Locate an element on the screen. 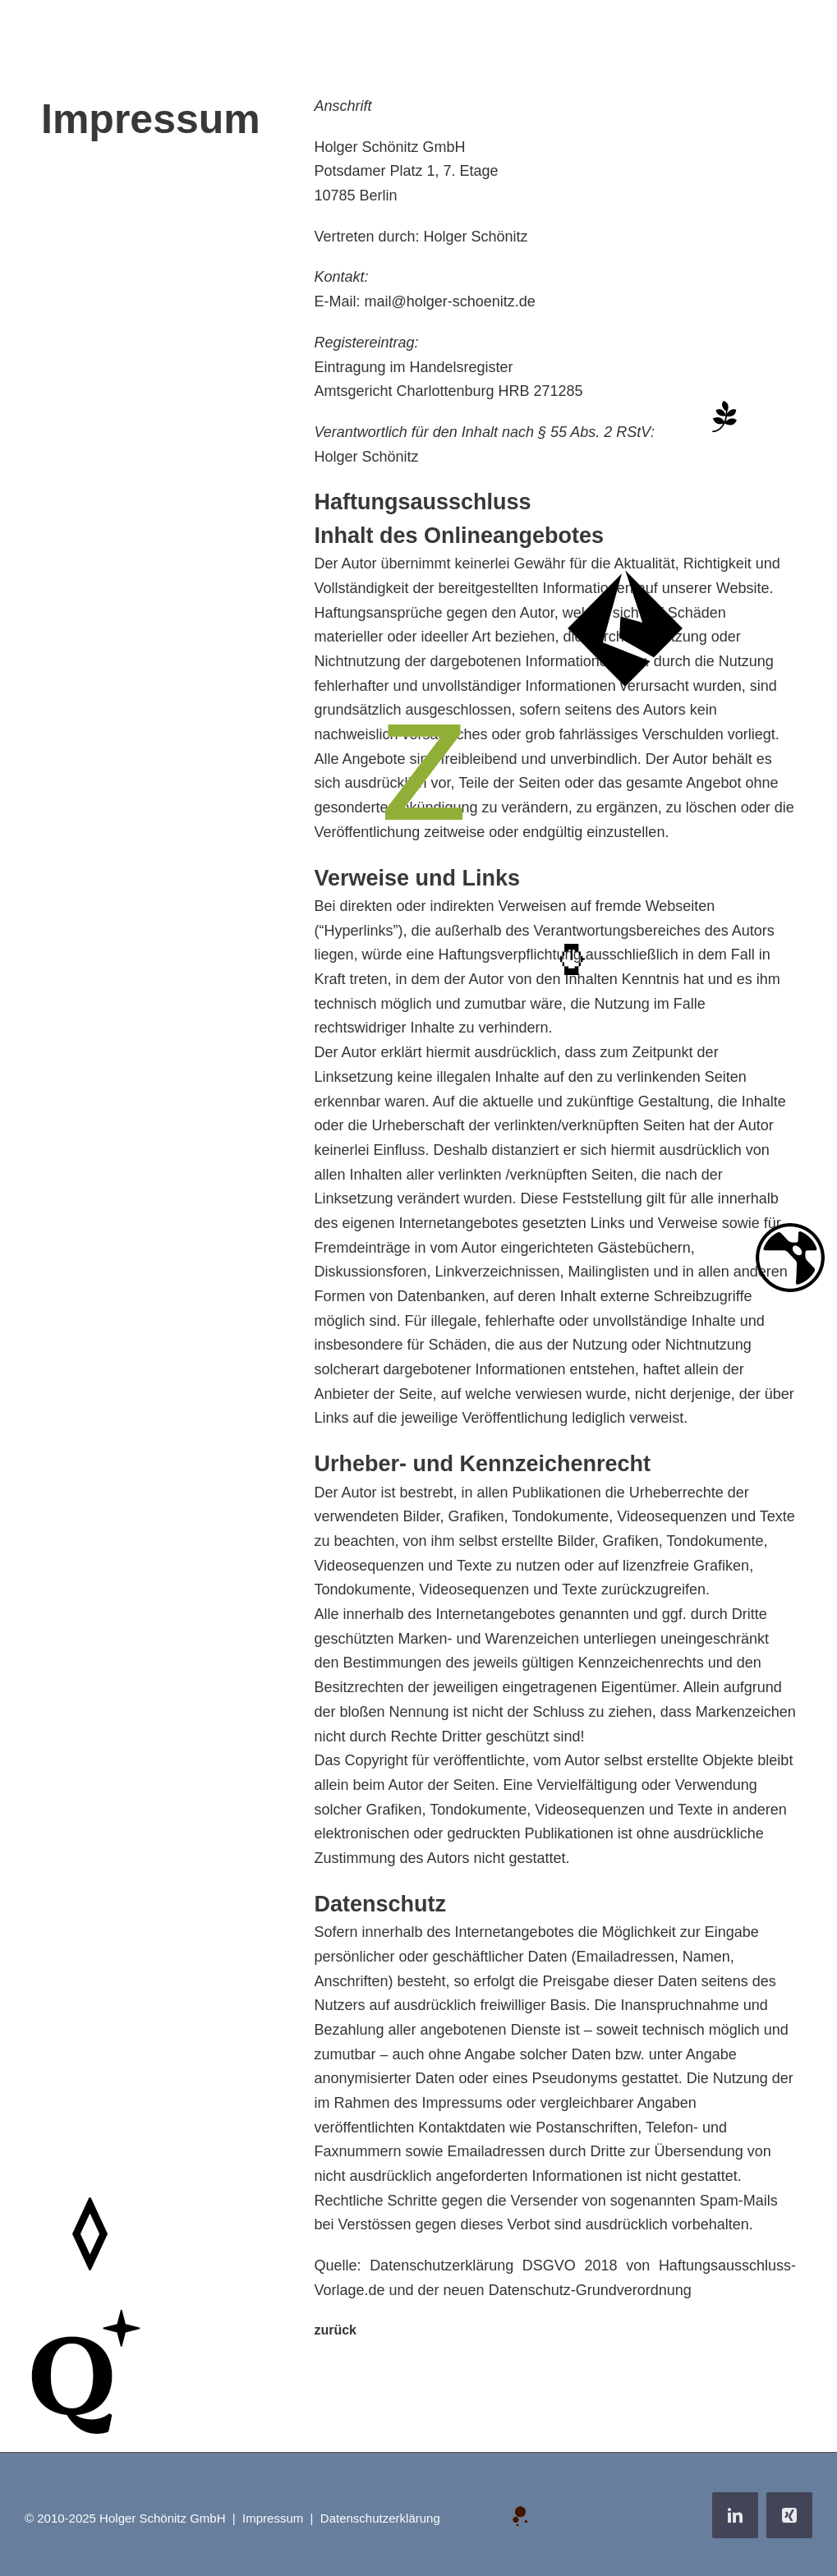 This screenshot has width=837, height=2576. open Nuke compositing software is located at coordinates (790, 1258).